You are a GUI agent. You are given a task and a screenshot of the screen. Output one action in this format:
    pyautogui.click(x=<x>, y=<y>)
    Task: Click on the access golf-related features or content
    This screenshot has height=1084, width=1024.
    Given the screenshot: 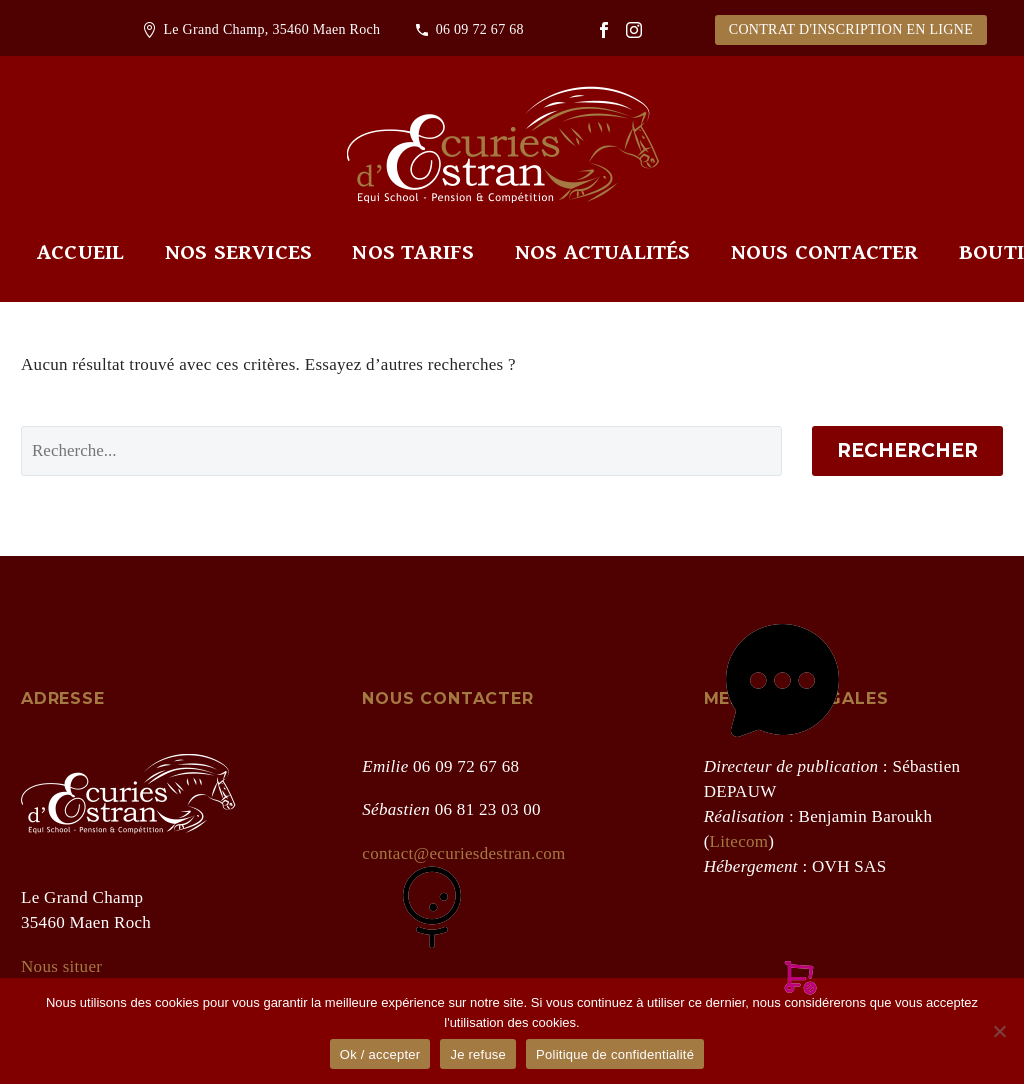 What is the action you would take?
    pyautogui.click(x=432, y=906)
    